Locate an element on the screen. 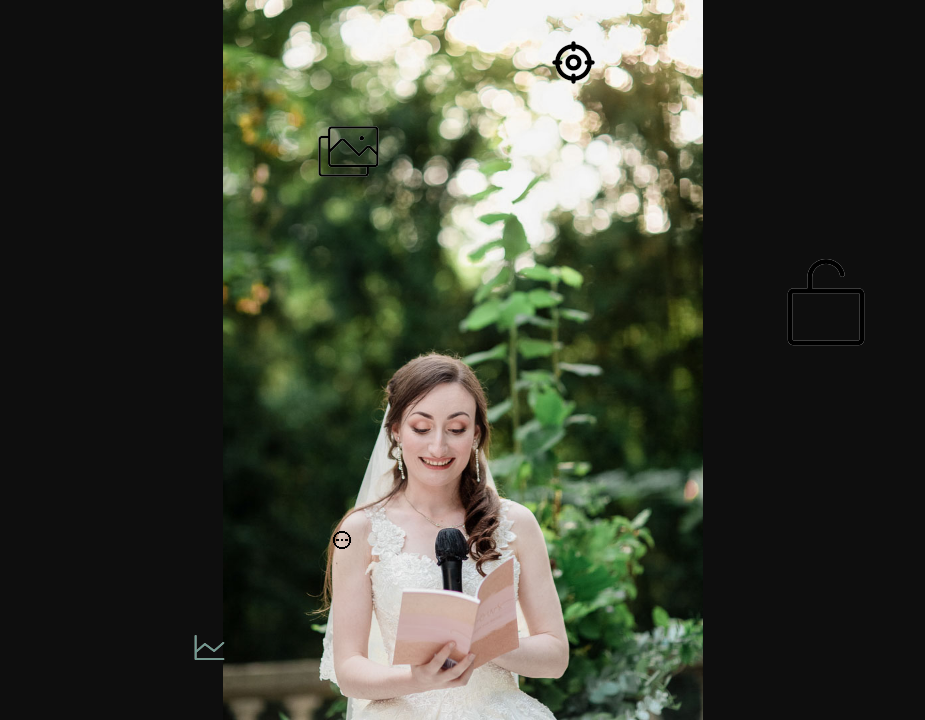 The width and height of the screenshot is (925, 720). view more options or actions is located at coordinates (342, 540).